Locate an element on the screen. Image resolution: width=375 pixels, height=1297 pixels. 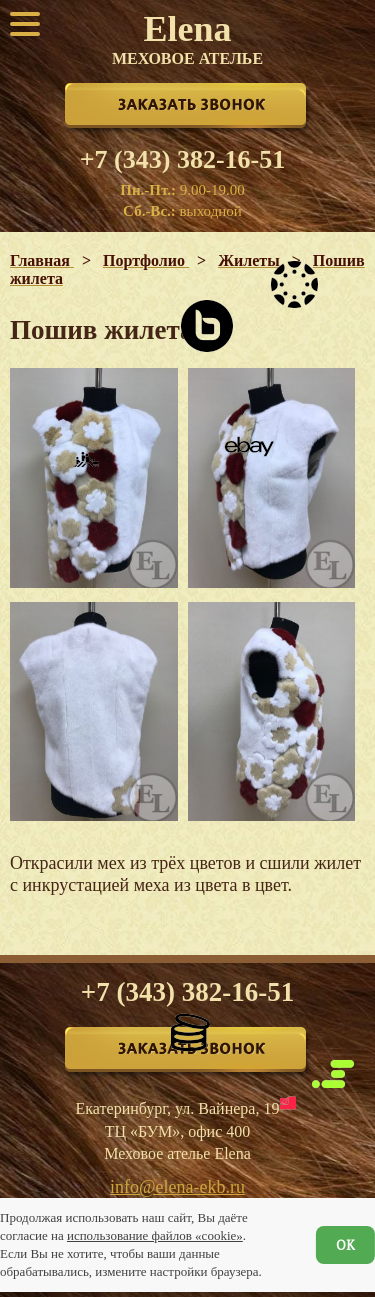
open canvas learning management system is located at coordinates (294, 284).